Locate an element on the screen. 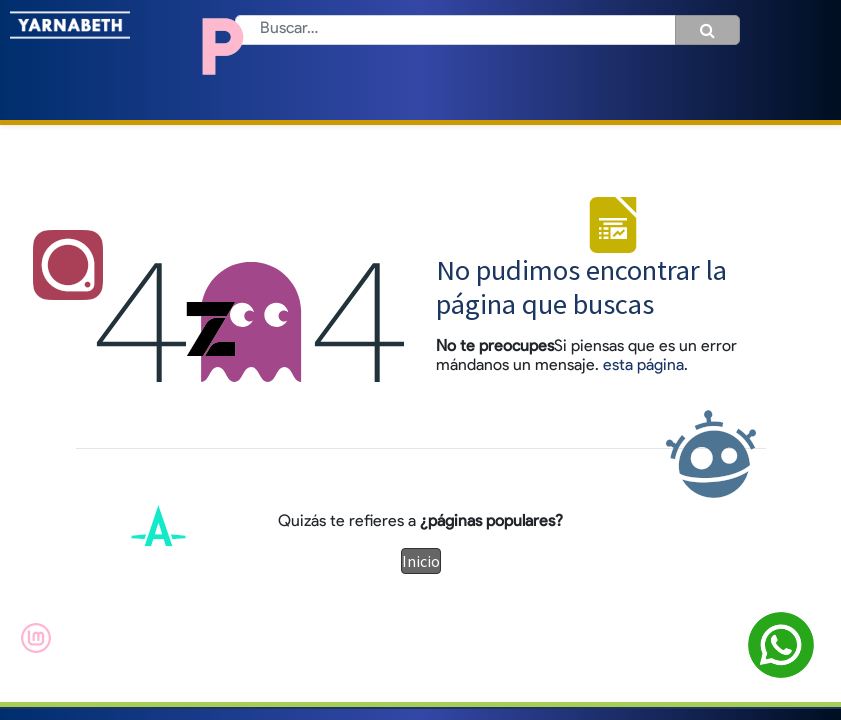  visit freepik website is located at coordinates (711, 454).